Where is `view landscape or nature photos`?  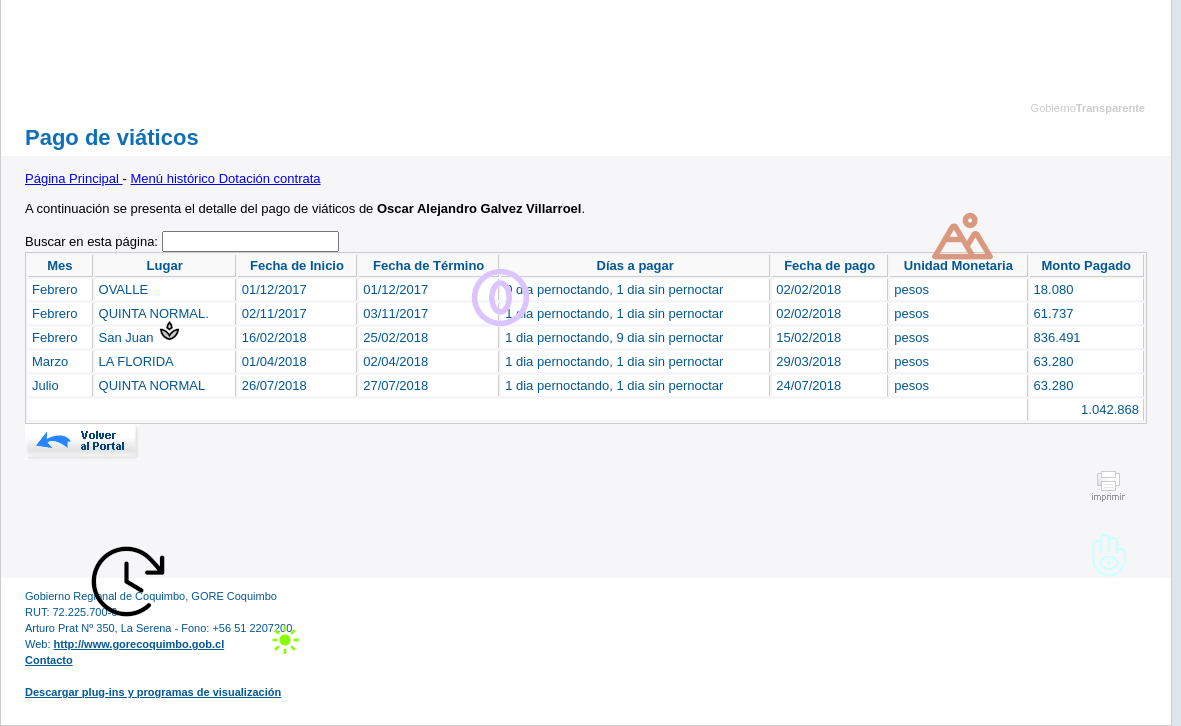
view landscape or nature photos is located at coordinates (962, 239).